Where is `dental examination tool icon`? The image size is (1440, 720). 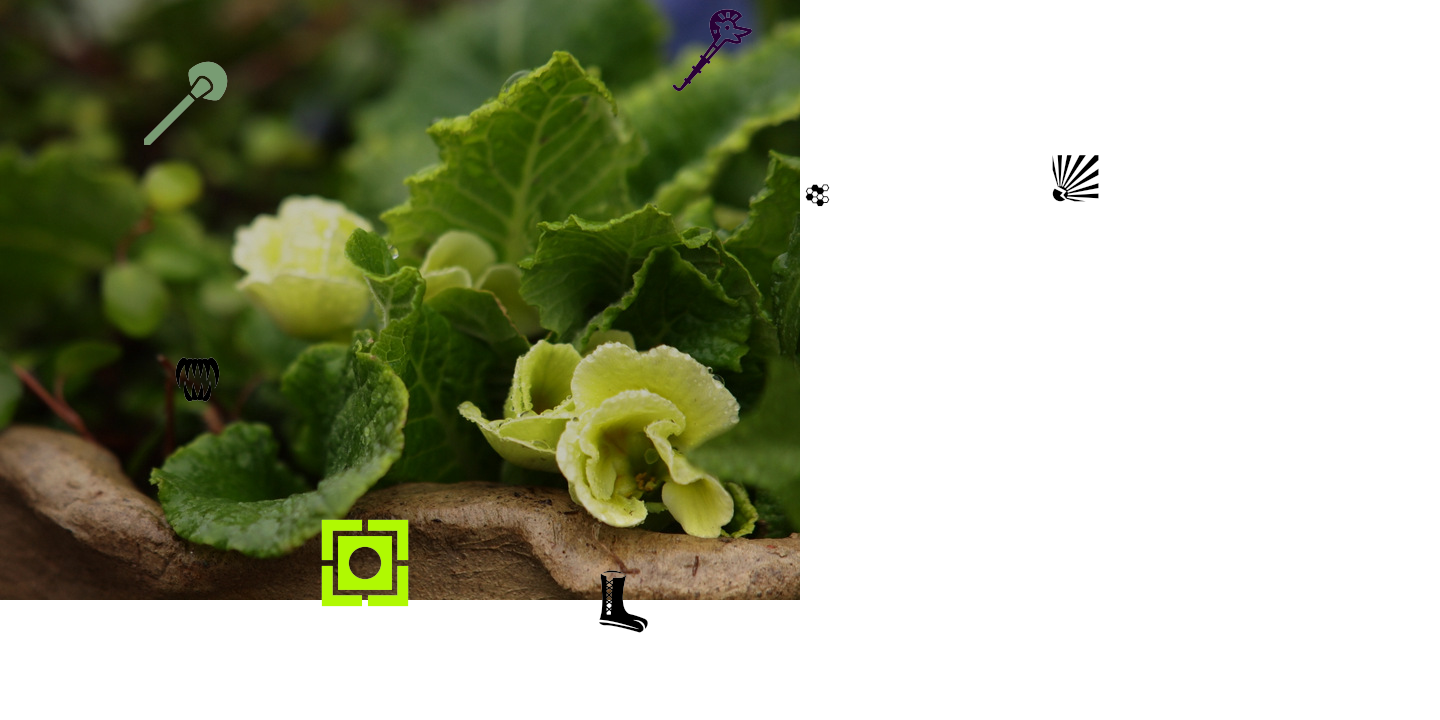
dental examination tool icon is located at coordinates (186, 103).